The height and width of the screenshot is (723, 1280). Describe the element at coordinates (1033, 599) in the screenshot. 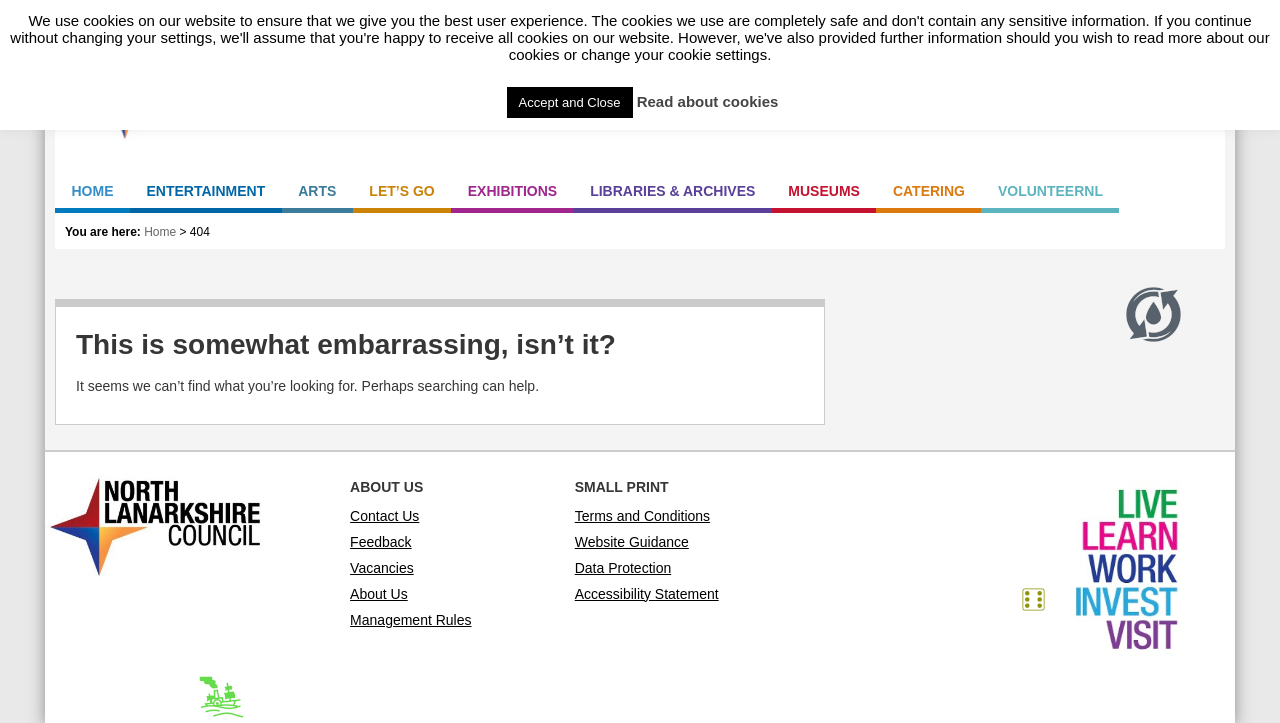

I see `indicates a dice roll result of six` at that location.